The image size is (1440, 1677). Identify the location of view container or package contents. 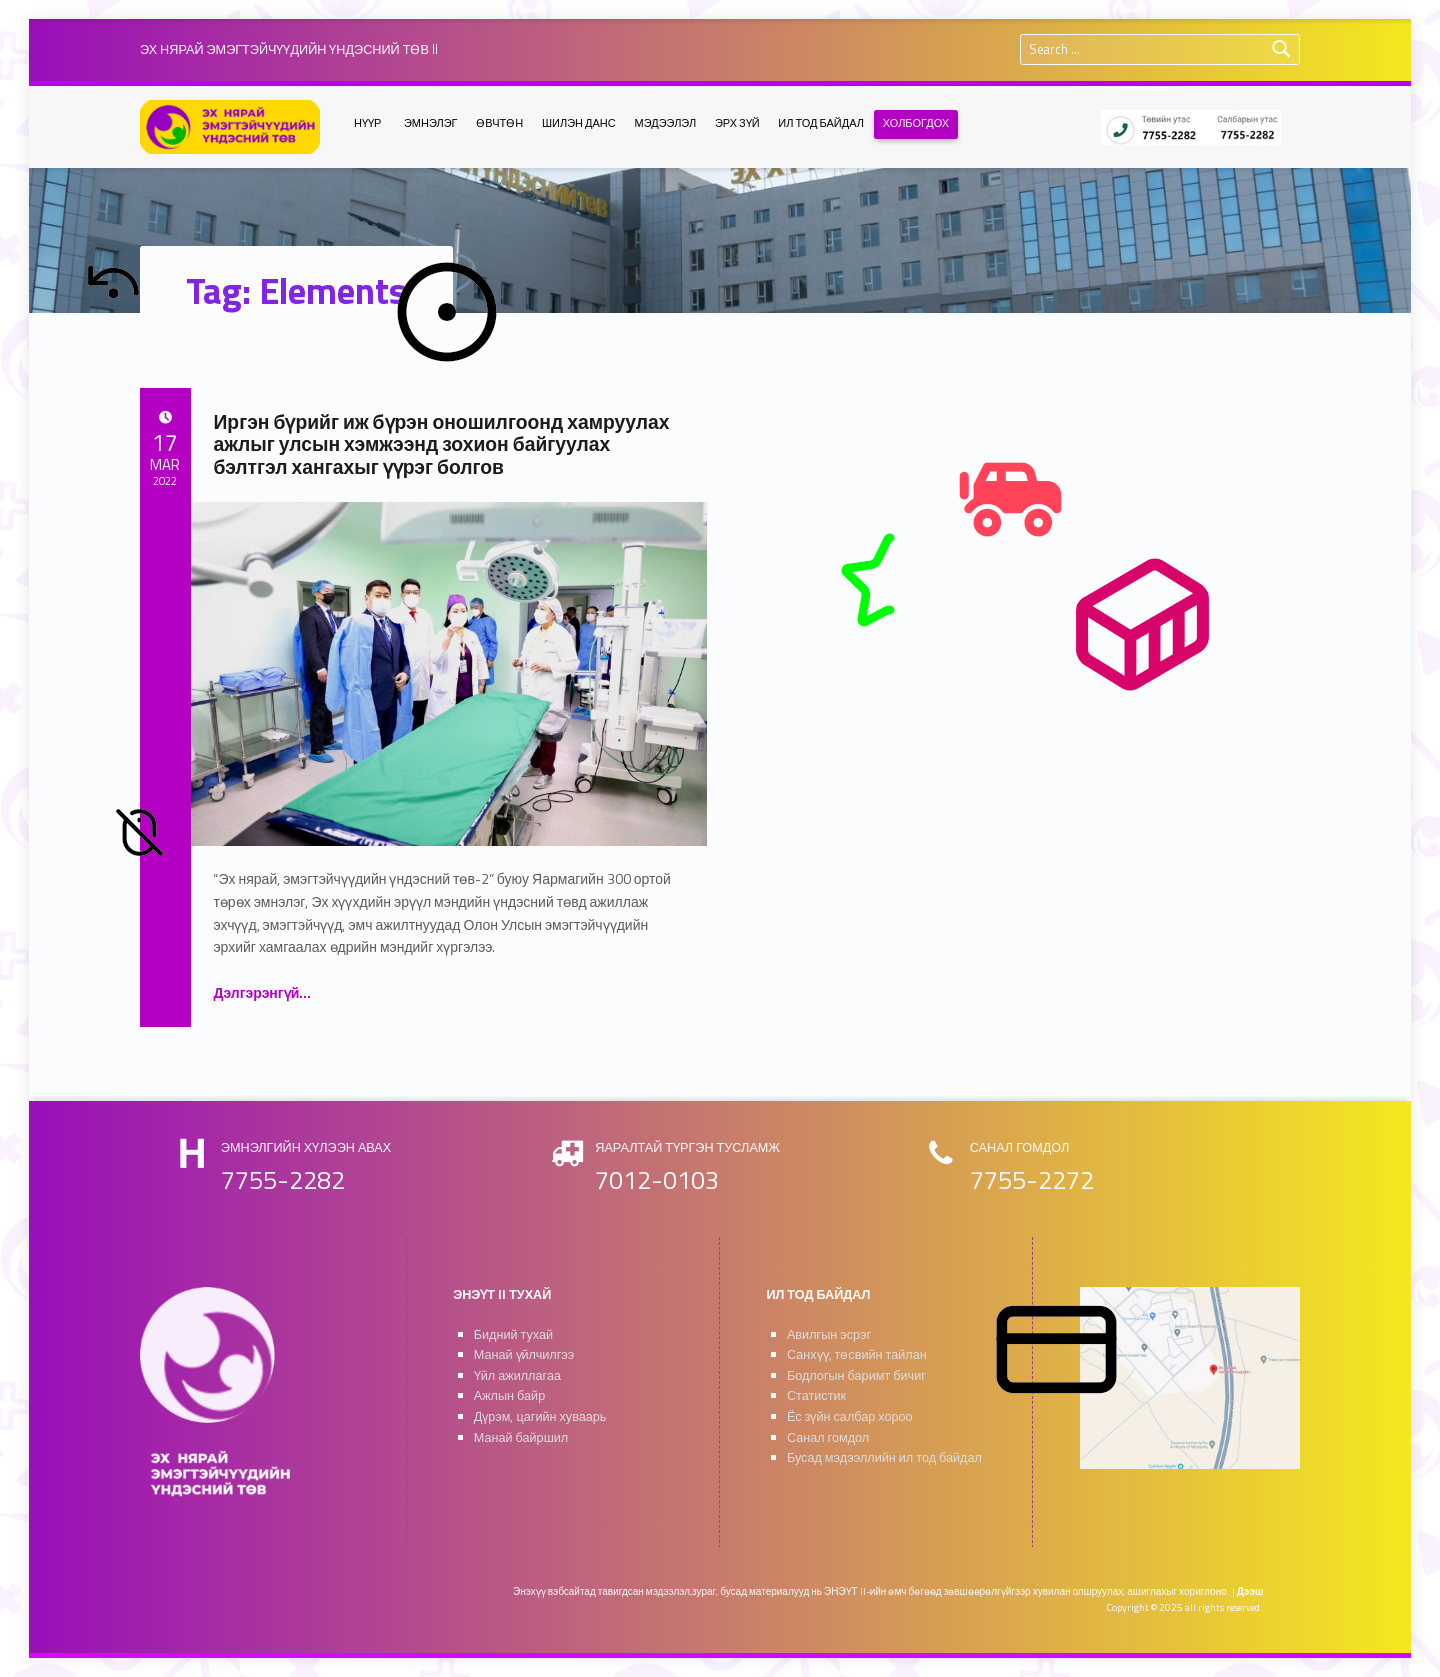
(1142, 624).